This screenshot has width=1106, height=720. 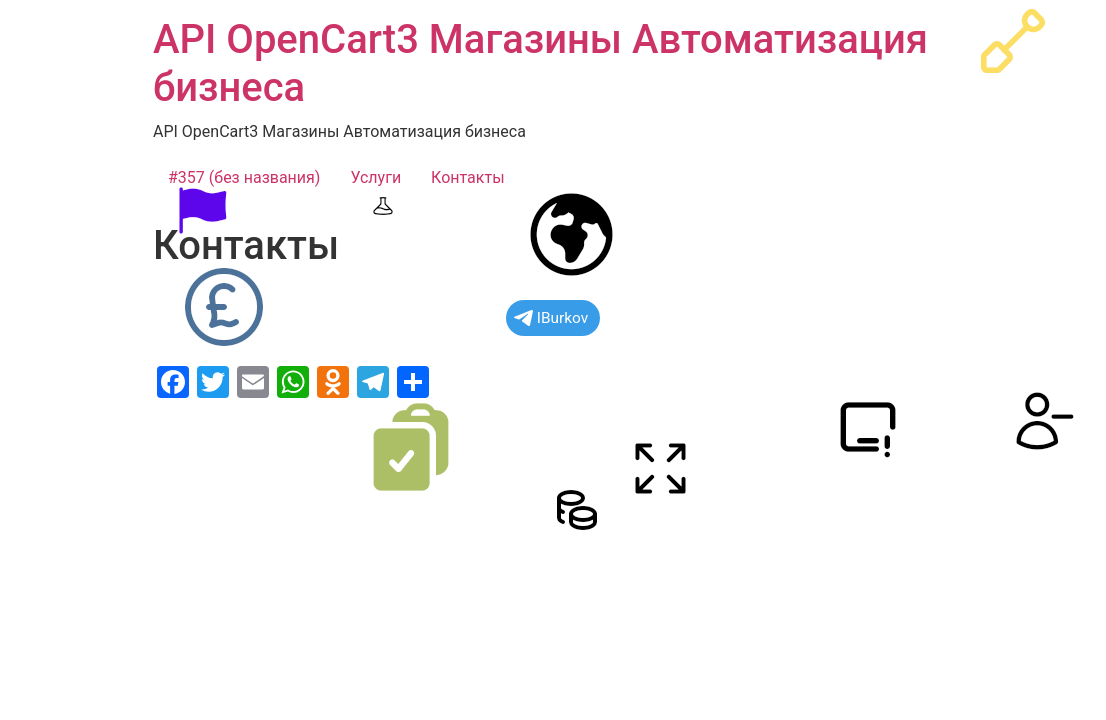 I want to click on mark task or document as complete, so click(x=411, y=447).